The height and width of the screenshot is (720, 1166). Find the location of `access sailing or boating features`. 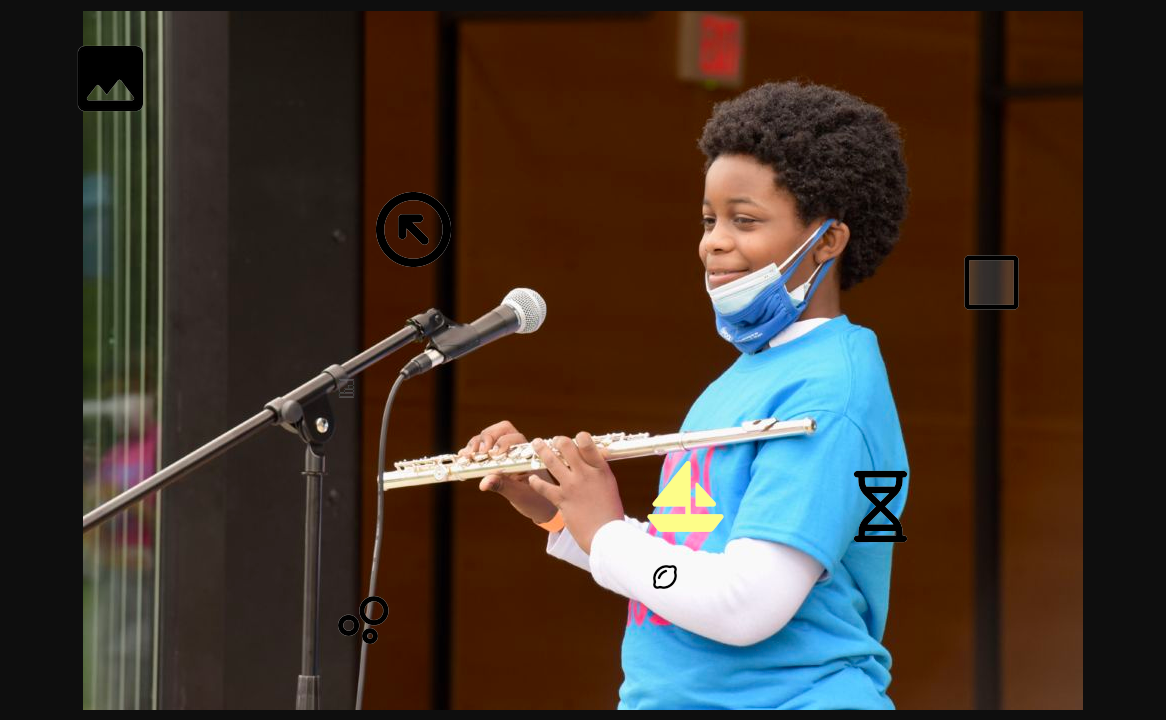

access sailing or boating features is located at coordinates (685, 501).